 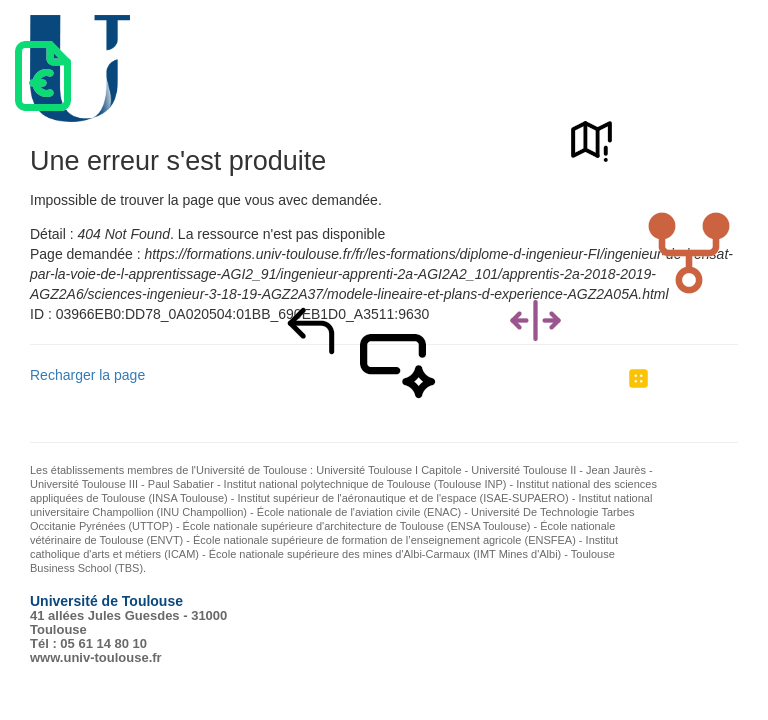 What do you see at coordinates (638, 378) in the screenshot?
I see `roll a random number or generate a random result` at bounding box center [638, 378].